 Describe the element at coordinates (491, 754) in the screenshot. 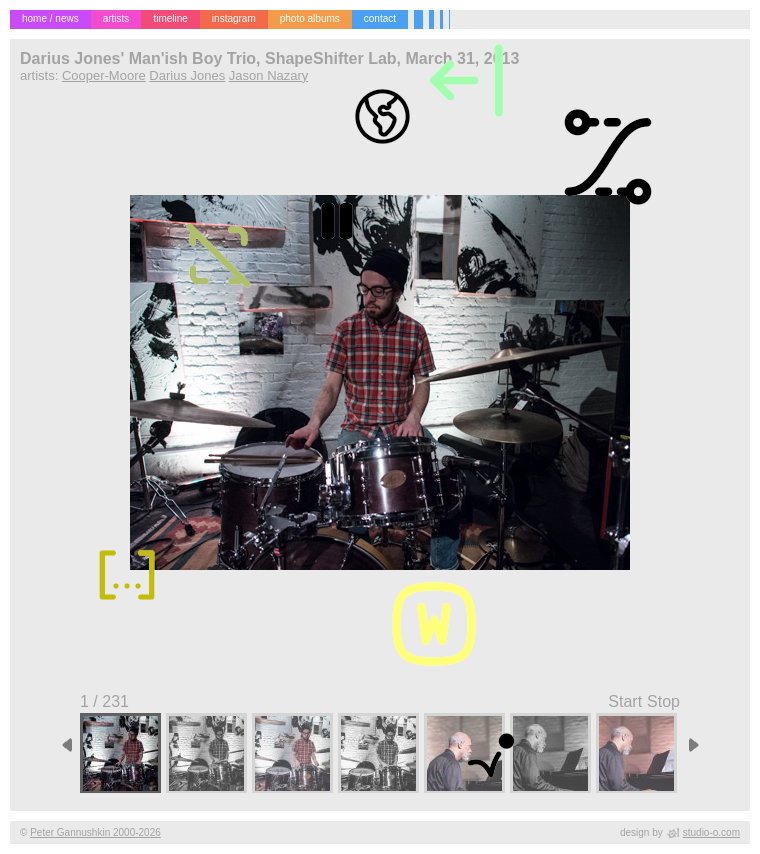

I see `indicates a bounce or rebound animation to the right` at that location.